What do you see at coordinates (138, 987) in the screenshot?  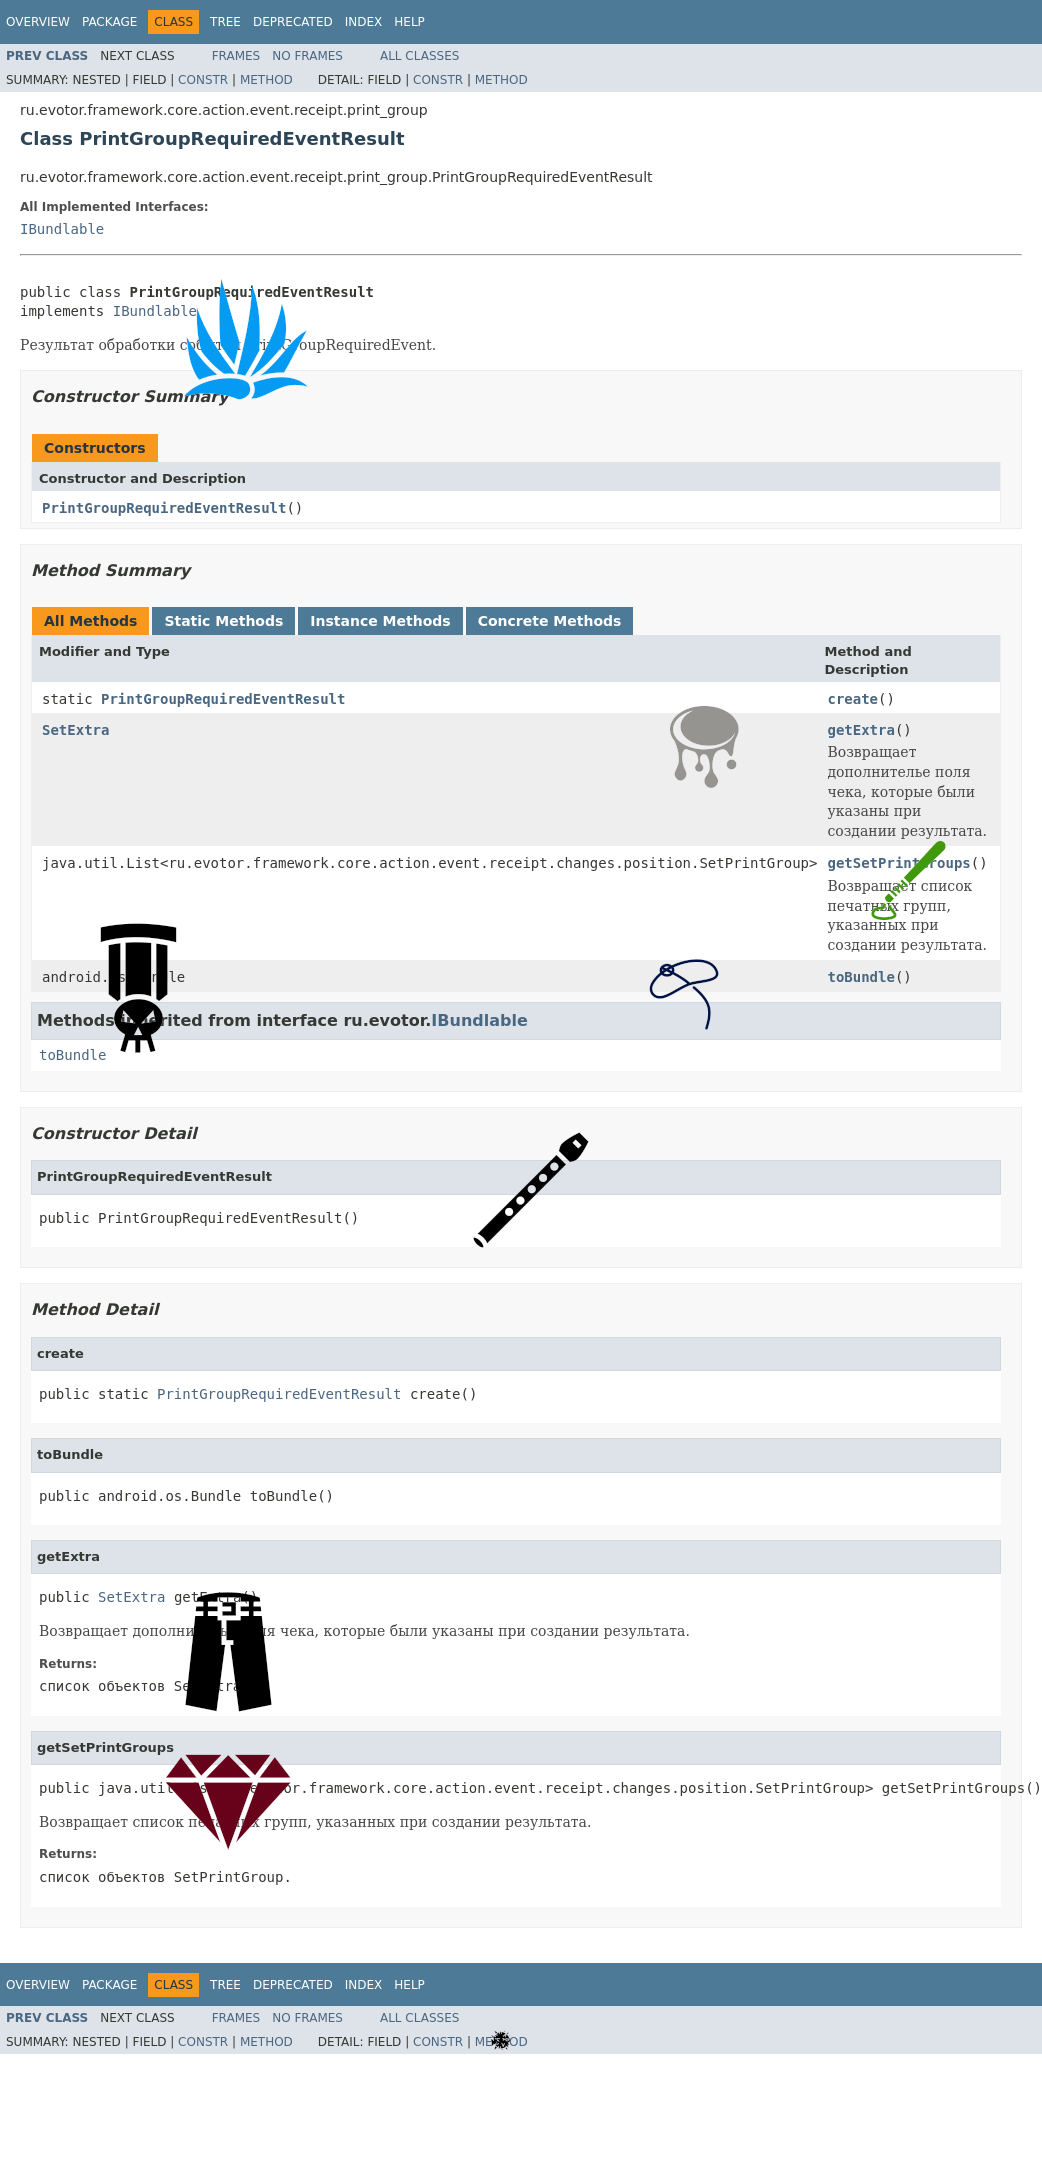 I see `achievement unlocked for defeating enemies` at bounding box center [138, 987].